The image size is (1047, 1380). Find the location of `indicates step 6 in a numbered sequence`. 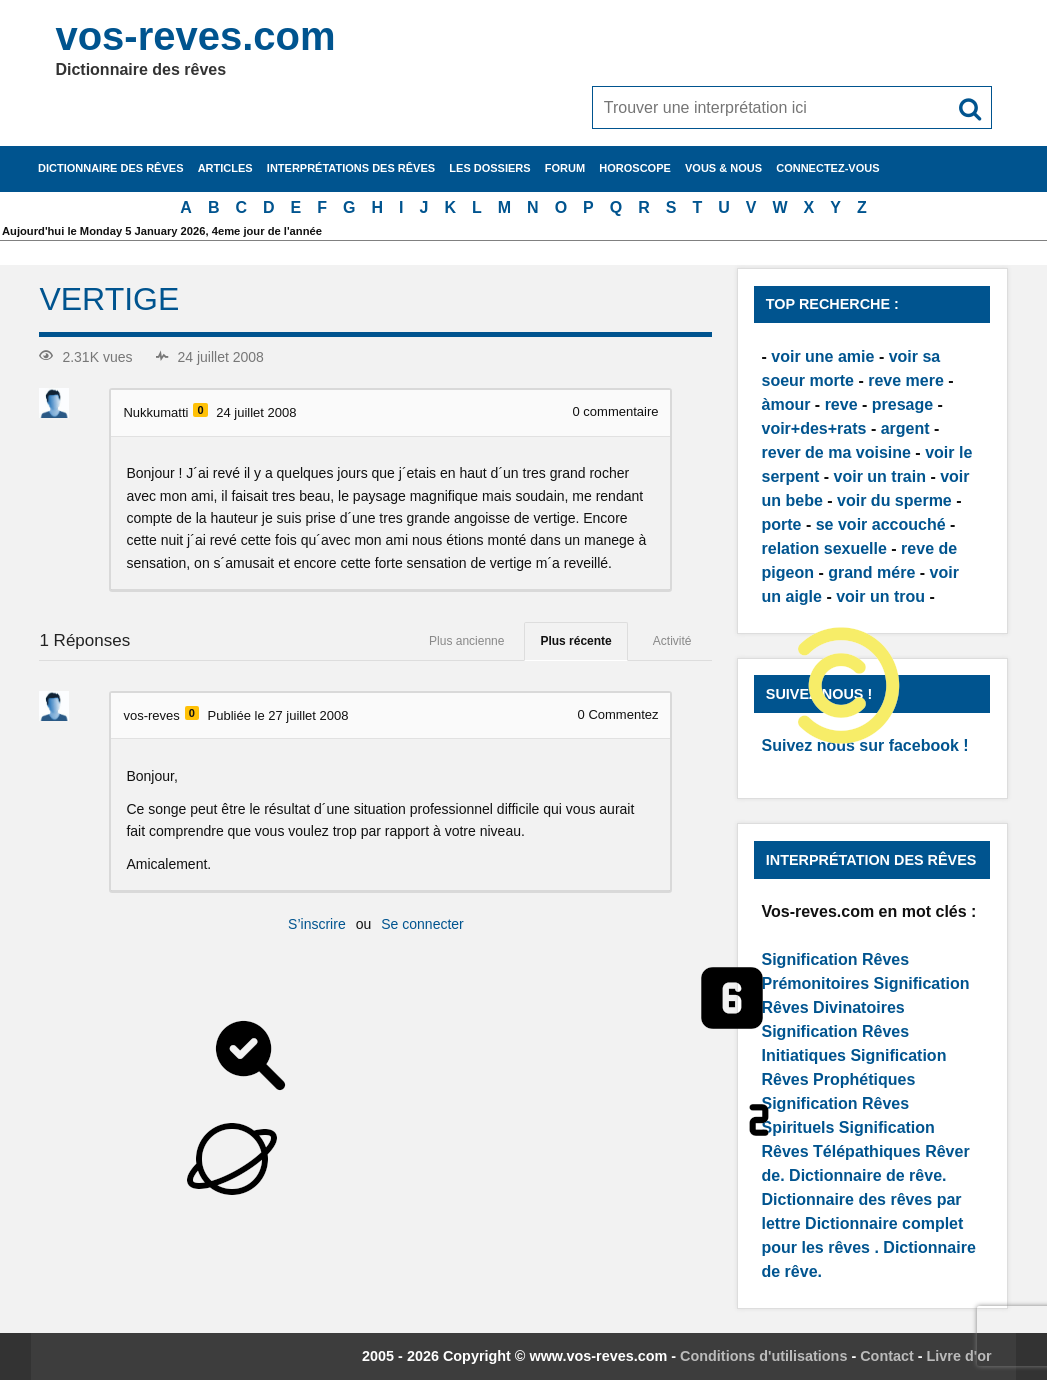

indicates step 6 in a numbered sequence is located at coordinates (732, 998).